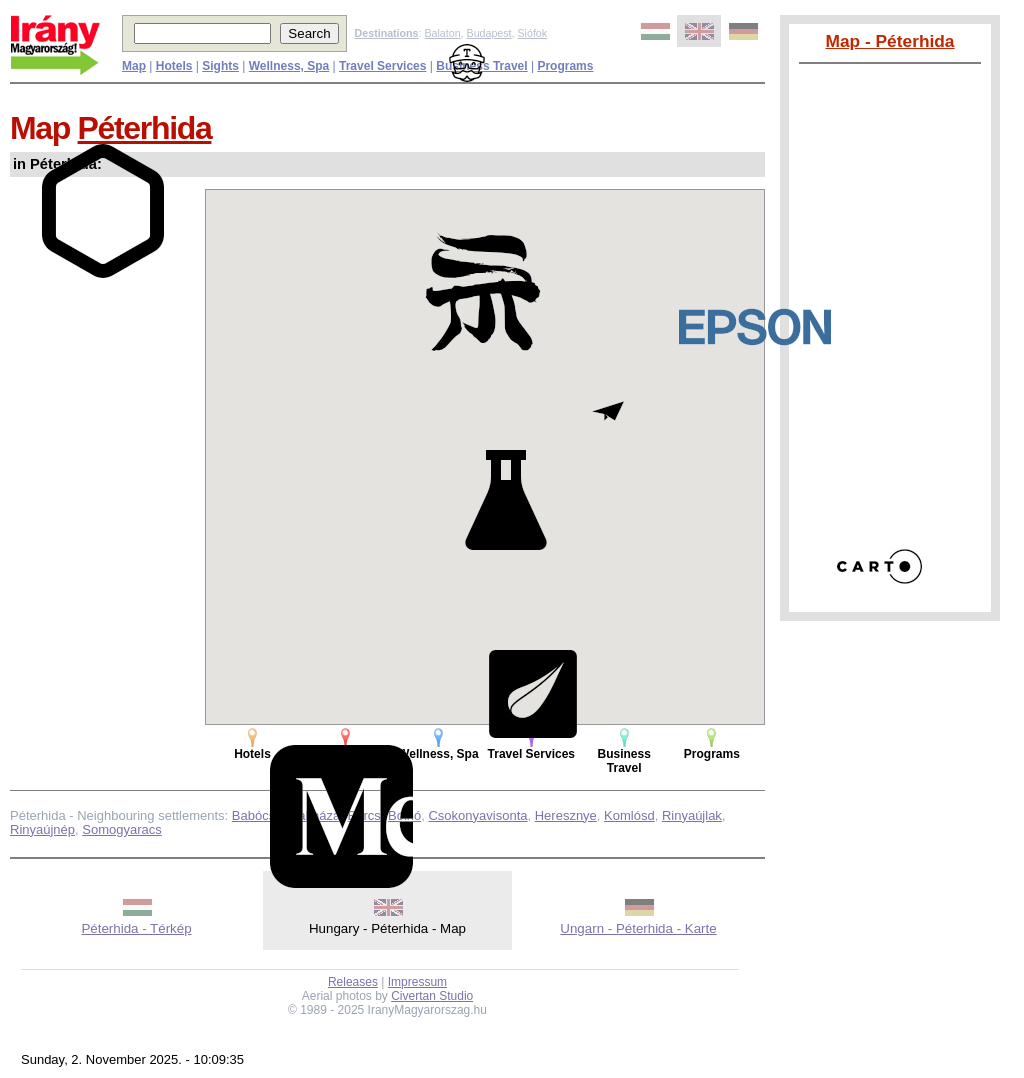 The width and height of the screenshot is (1024, 1078). Describe the element at coordinates (879, 566) in the screenshot. I see `CARTO mapping platform logo` at that location.